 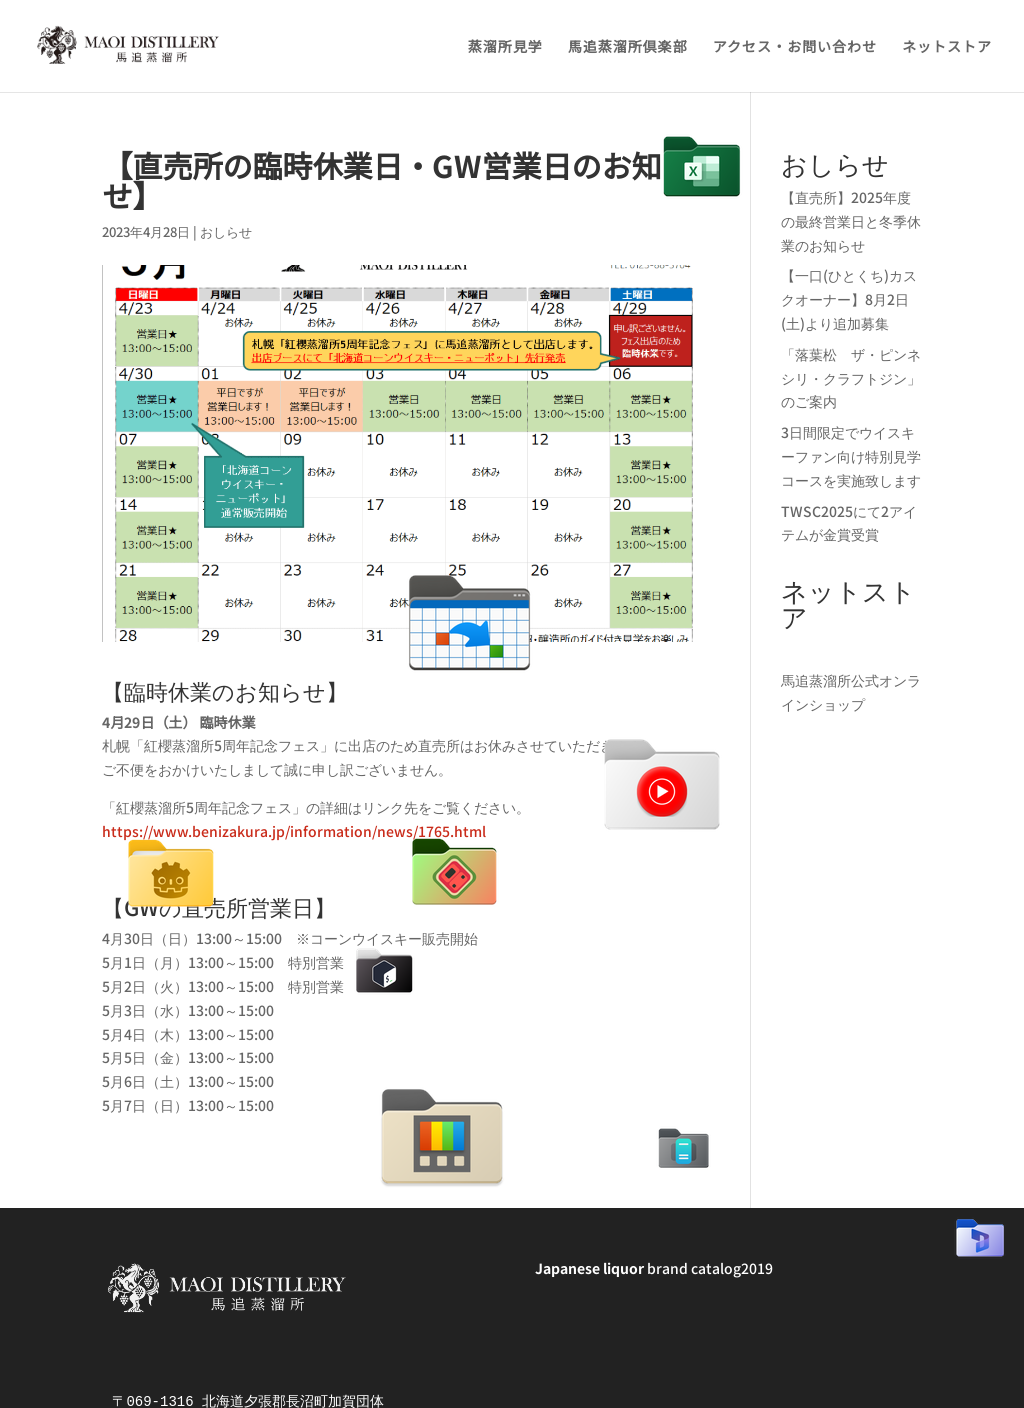 What do you see at coordinates (683, 1149) in the screenshot?
I see `open Hyper-V virtual machine files folder` at bounding box center [683, 1149].